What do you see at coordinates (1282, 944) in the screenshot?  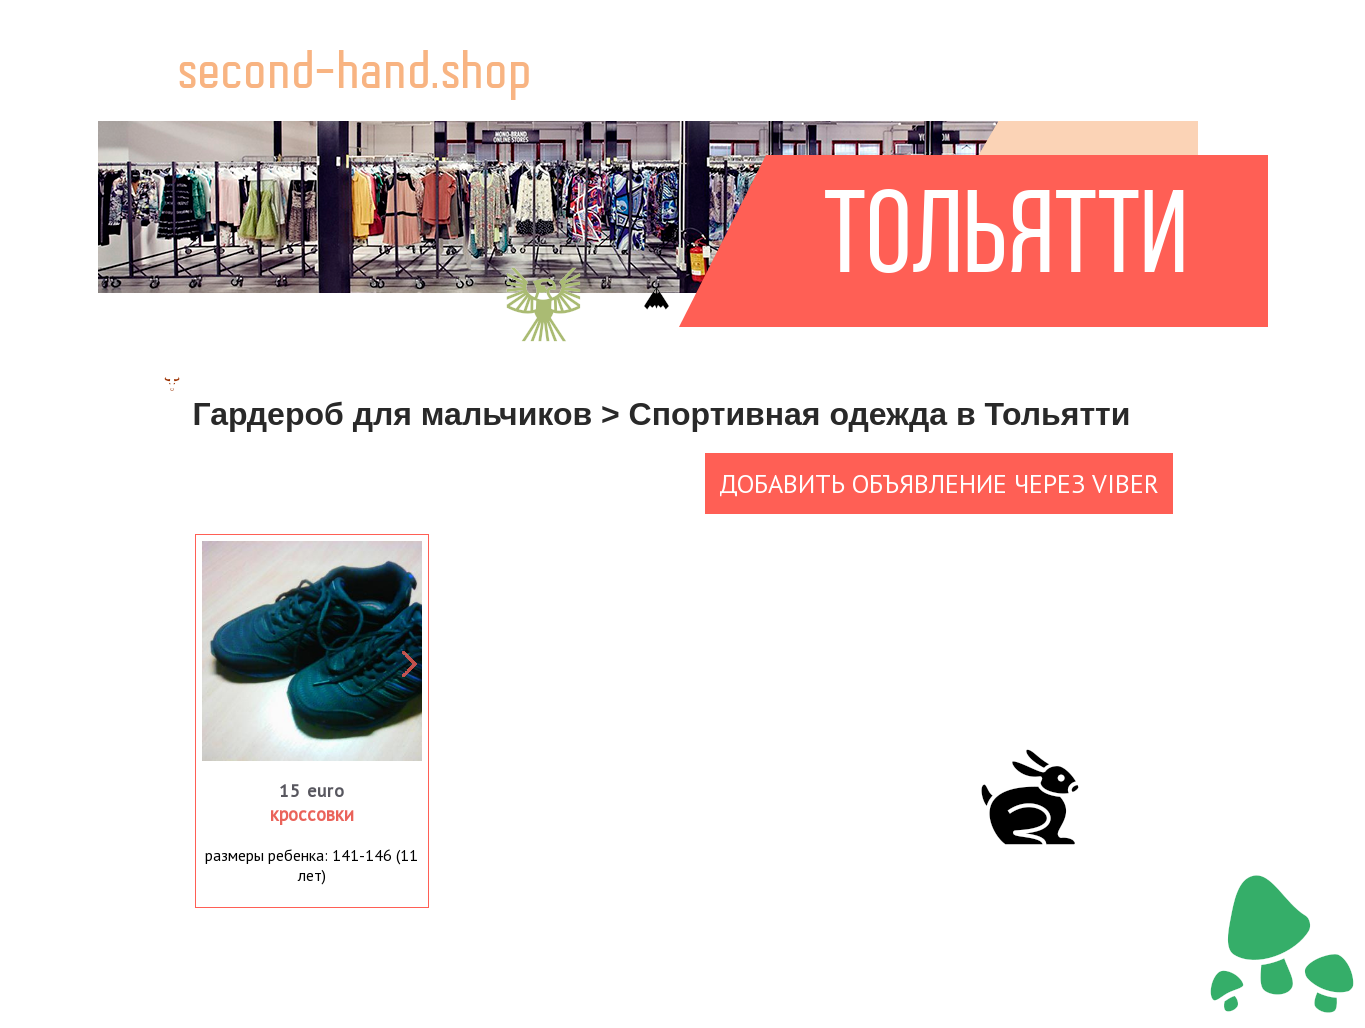 I see `browse mushroom or fungi identification` at bounding box center [1282, 944].